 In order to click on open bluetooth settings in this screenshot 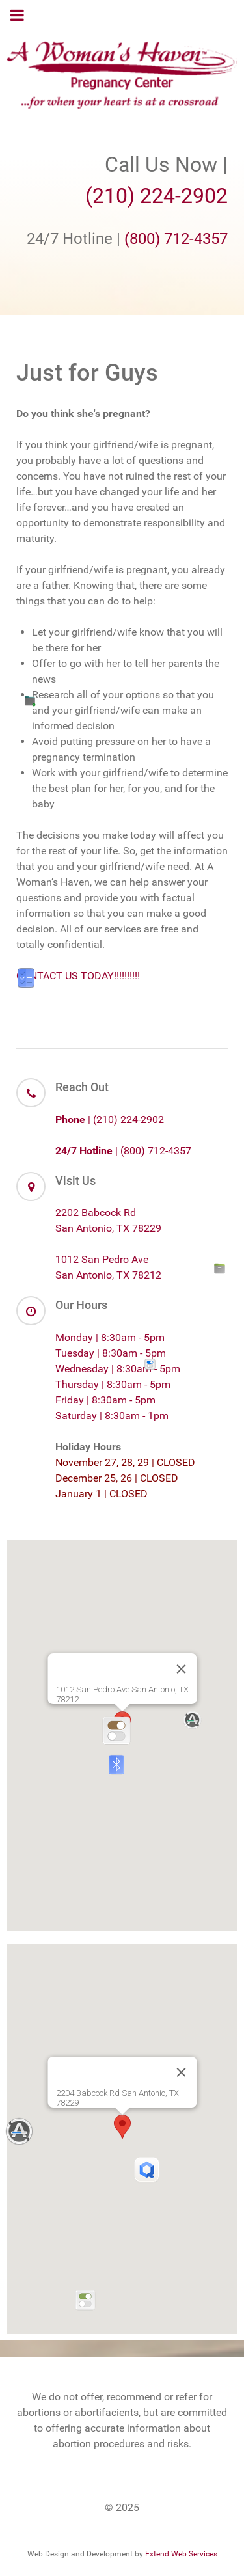, I will do `click(116, 1765)`.